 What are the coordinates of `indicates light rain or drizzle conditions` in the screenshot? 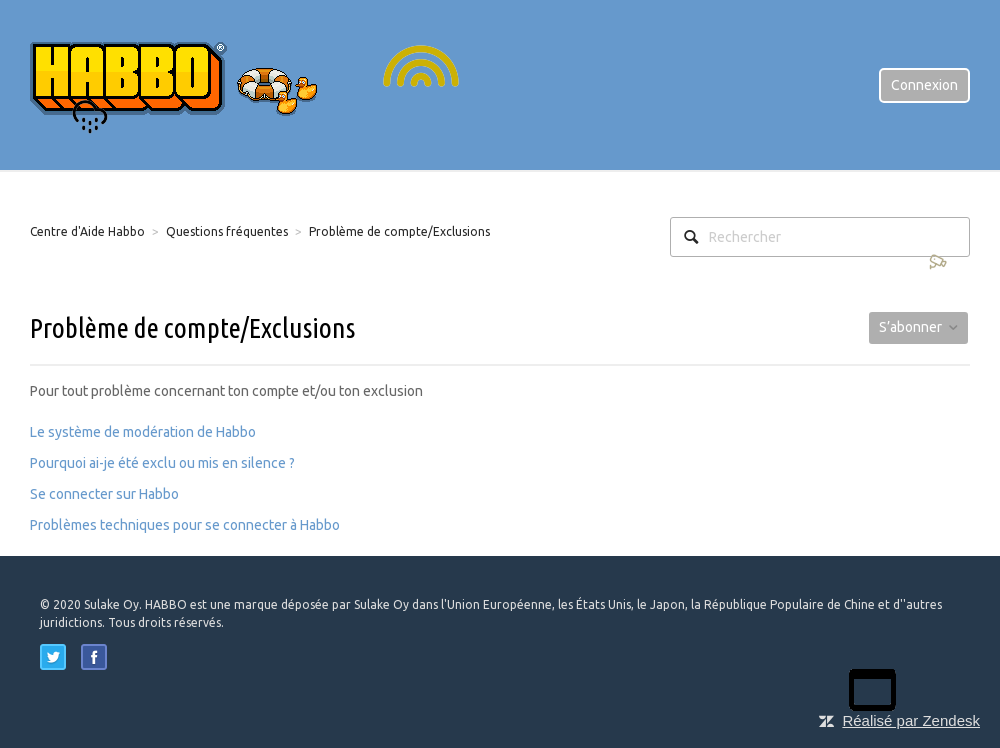 It's located at (90, 116).